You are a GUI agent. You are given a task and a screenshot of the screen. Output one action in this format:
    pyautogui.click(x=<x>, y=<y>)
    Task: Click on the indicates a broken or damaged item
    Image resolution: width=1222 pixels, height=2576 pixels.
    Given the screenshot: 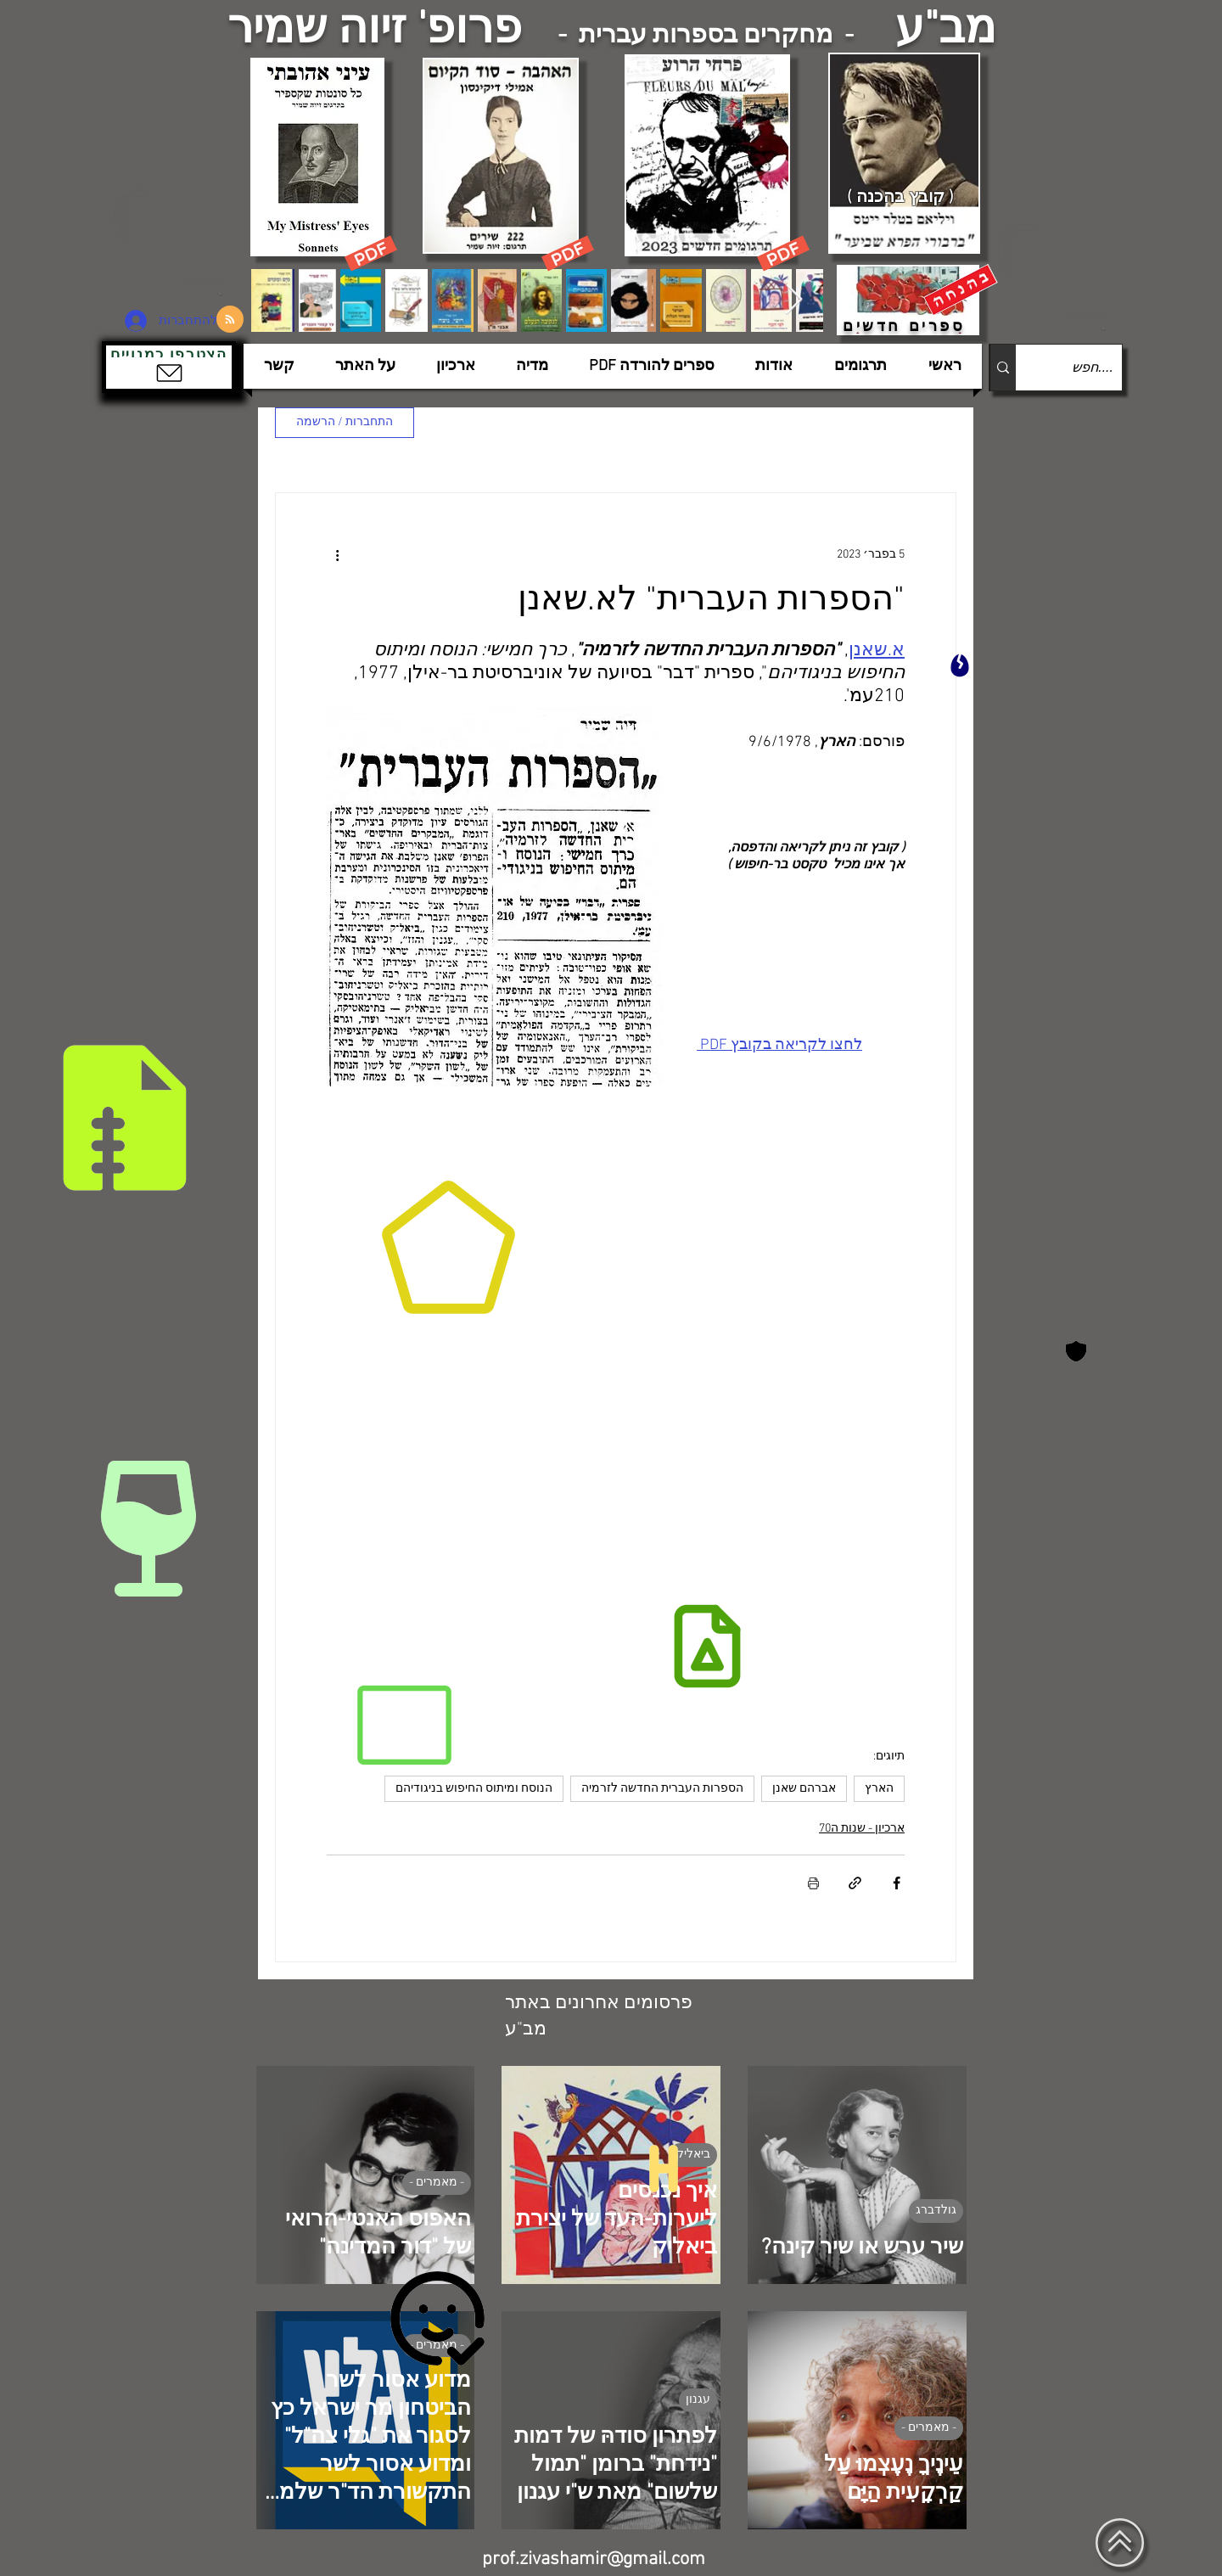 What is the action you would take?
    pyautogui.click(x=960, y=665)
    